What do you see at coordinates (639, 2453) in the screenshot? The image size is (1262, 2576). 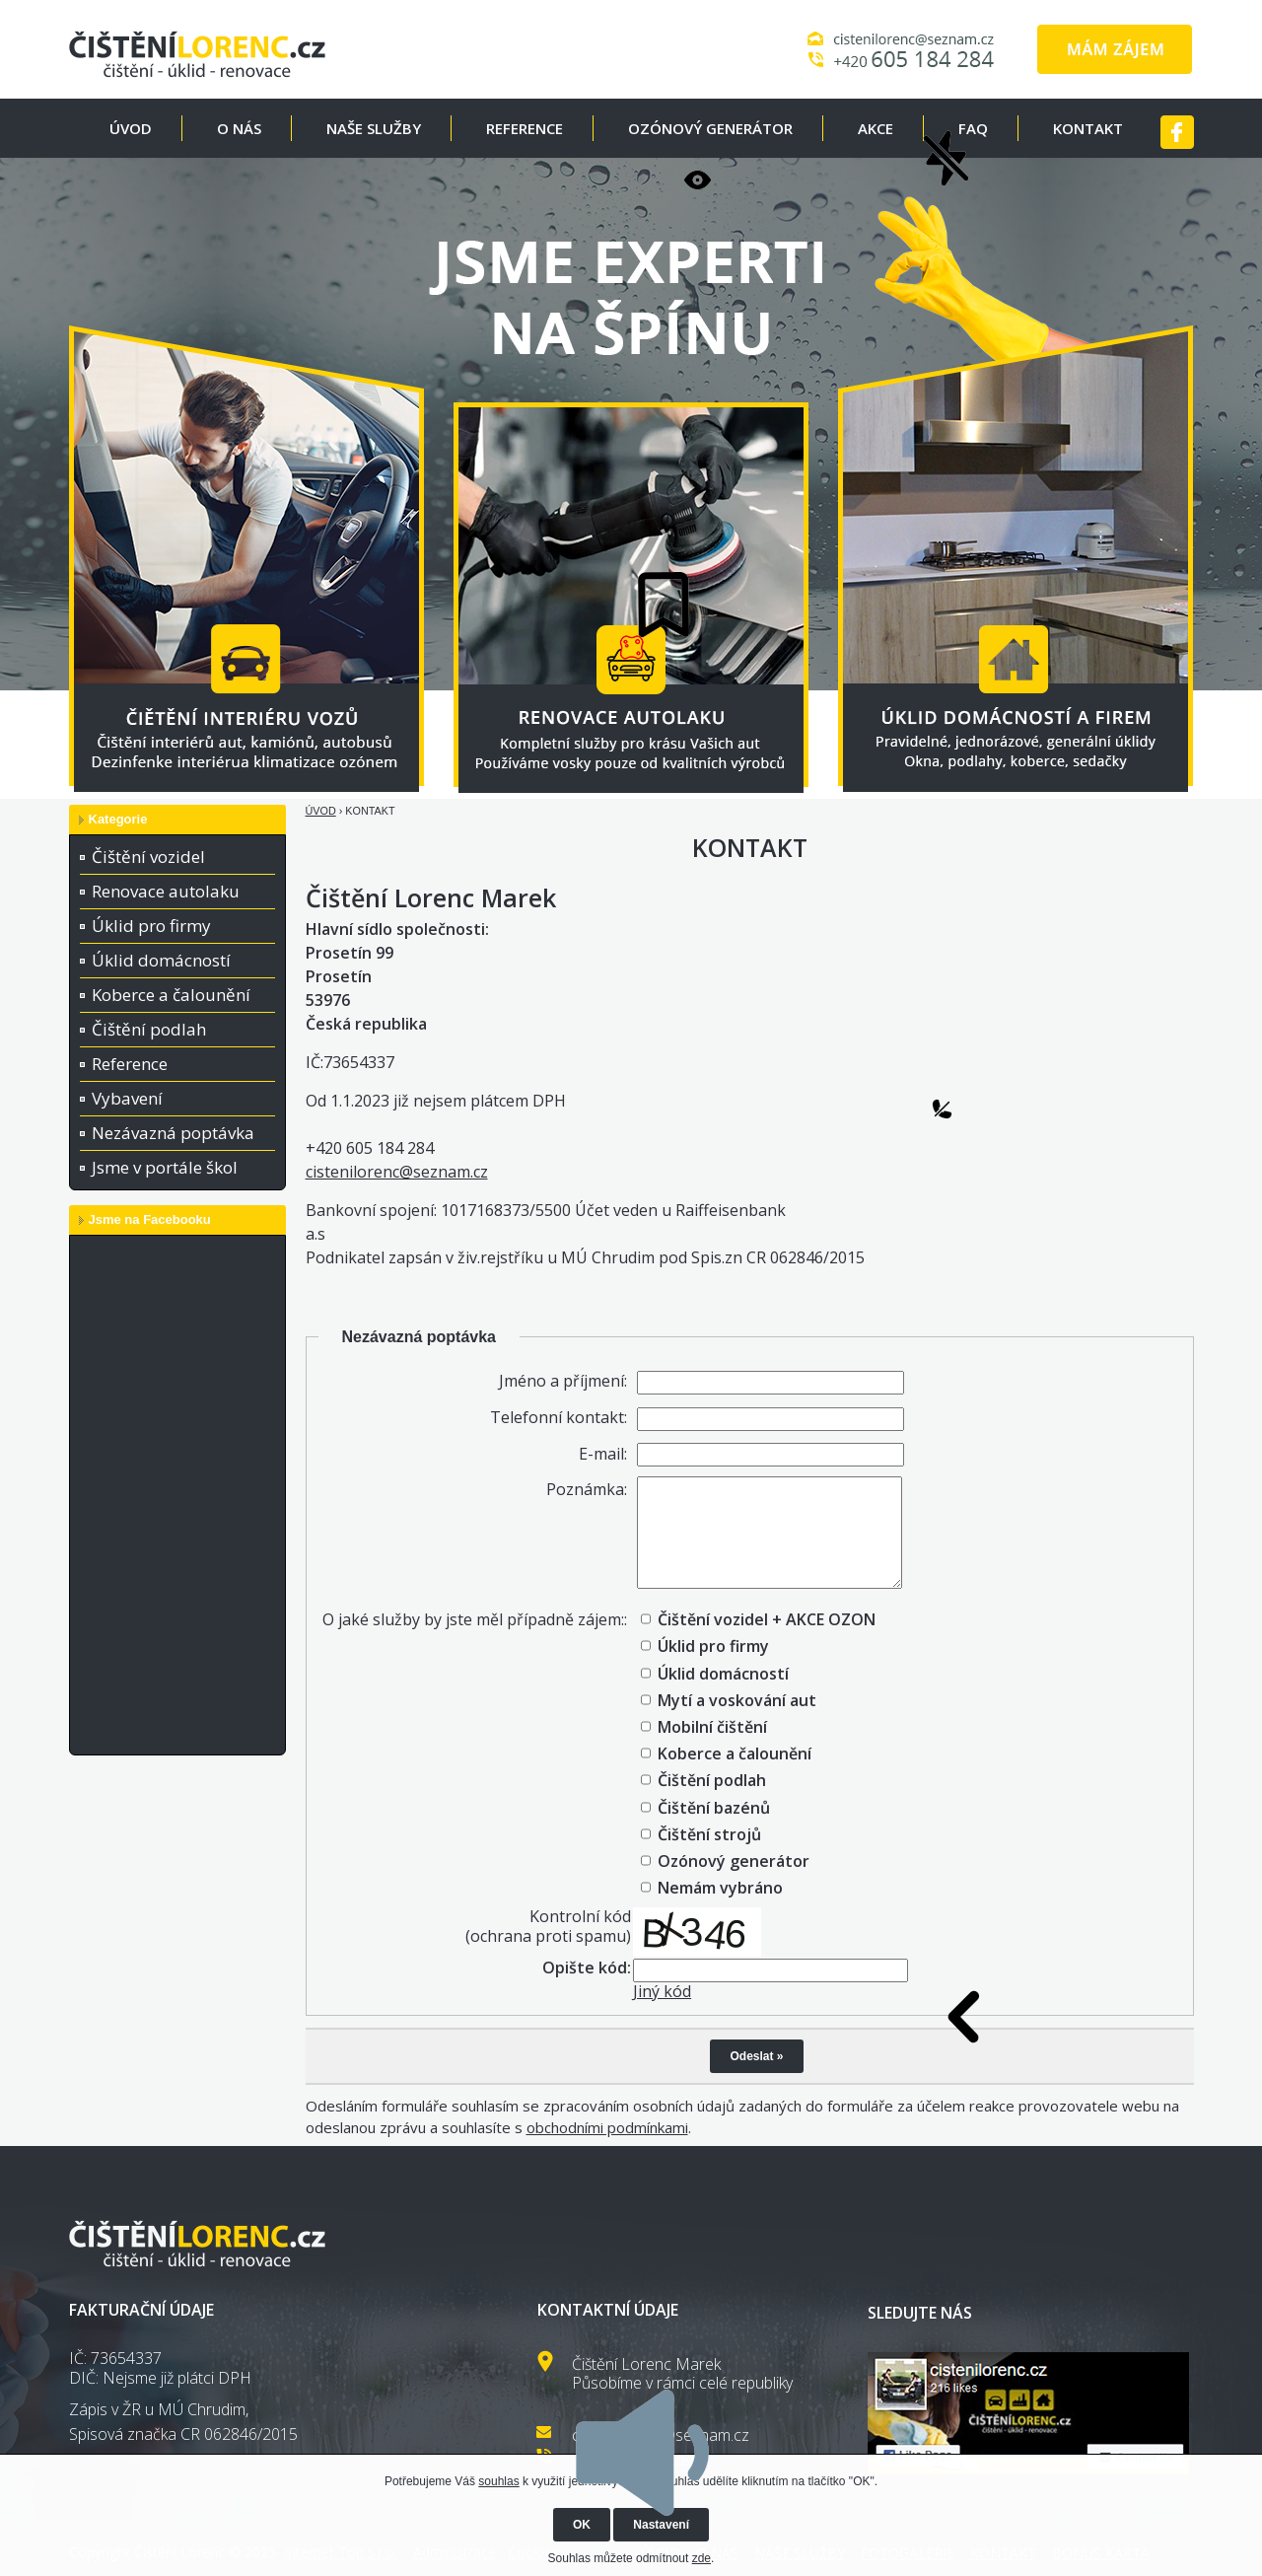 I see `decrease audio volume` at bounding box center [639, 2453].